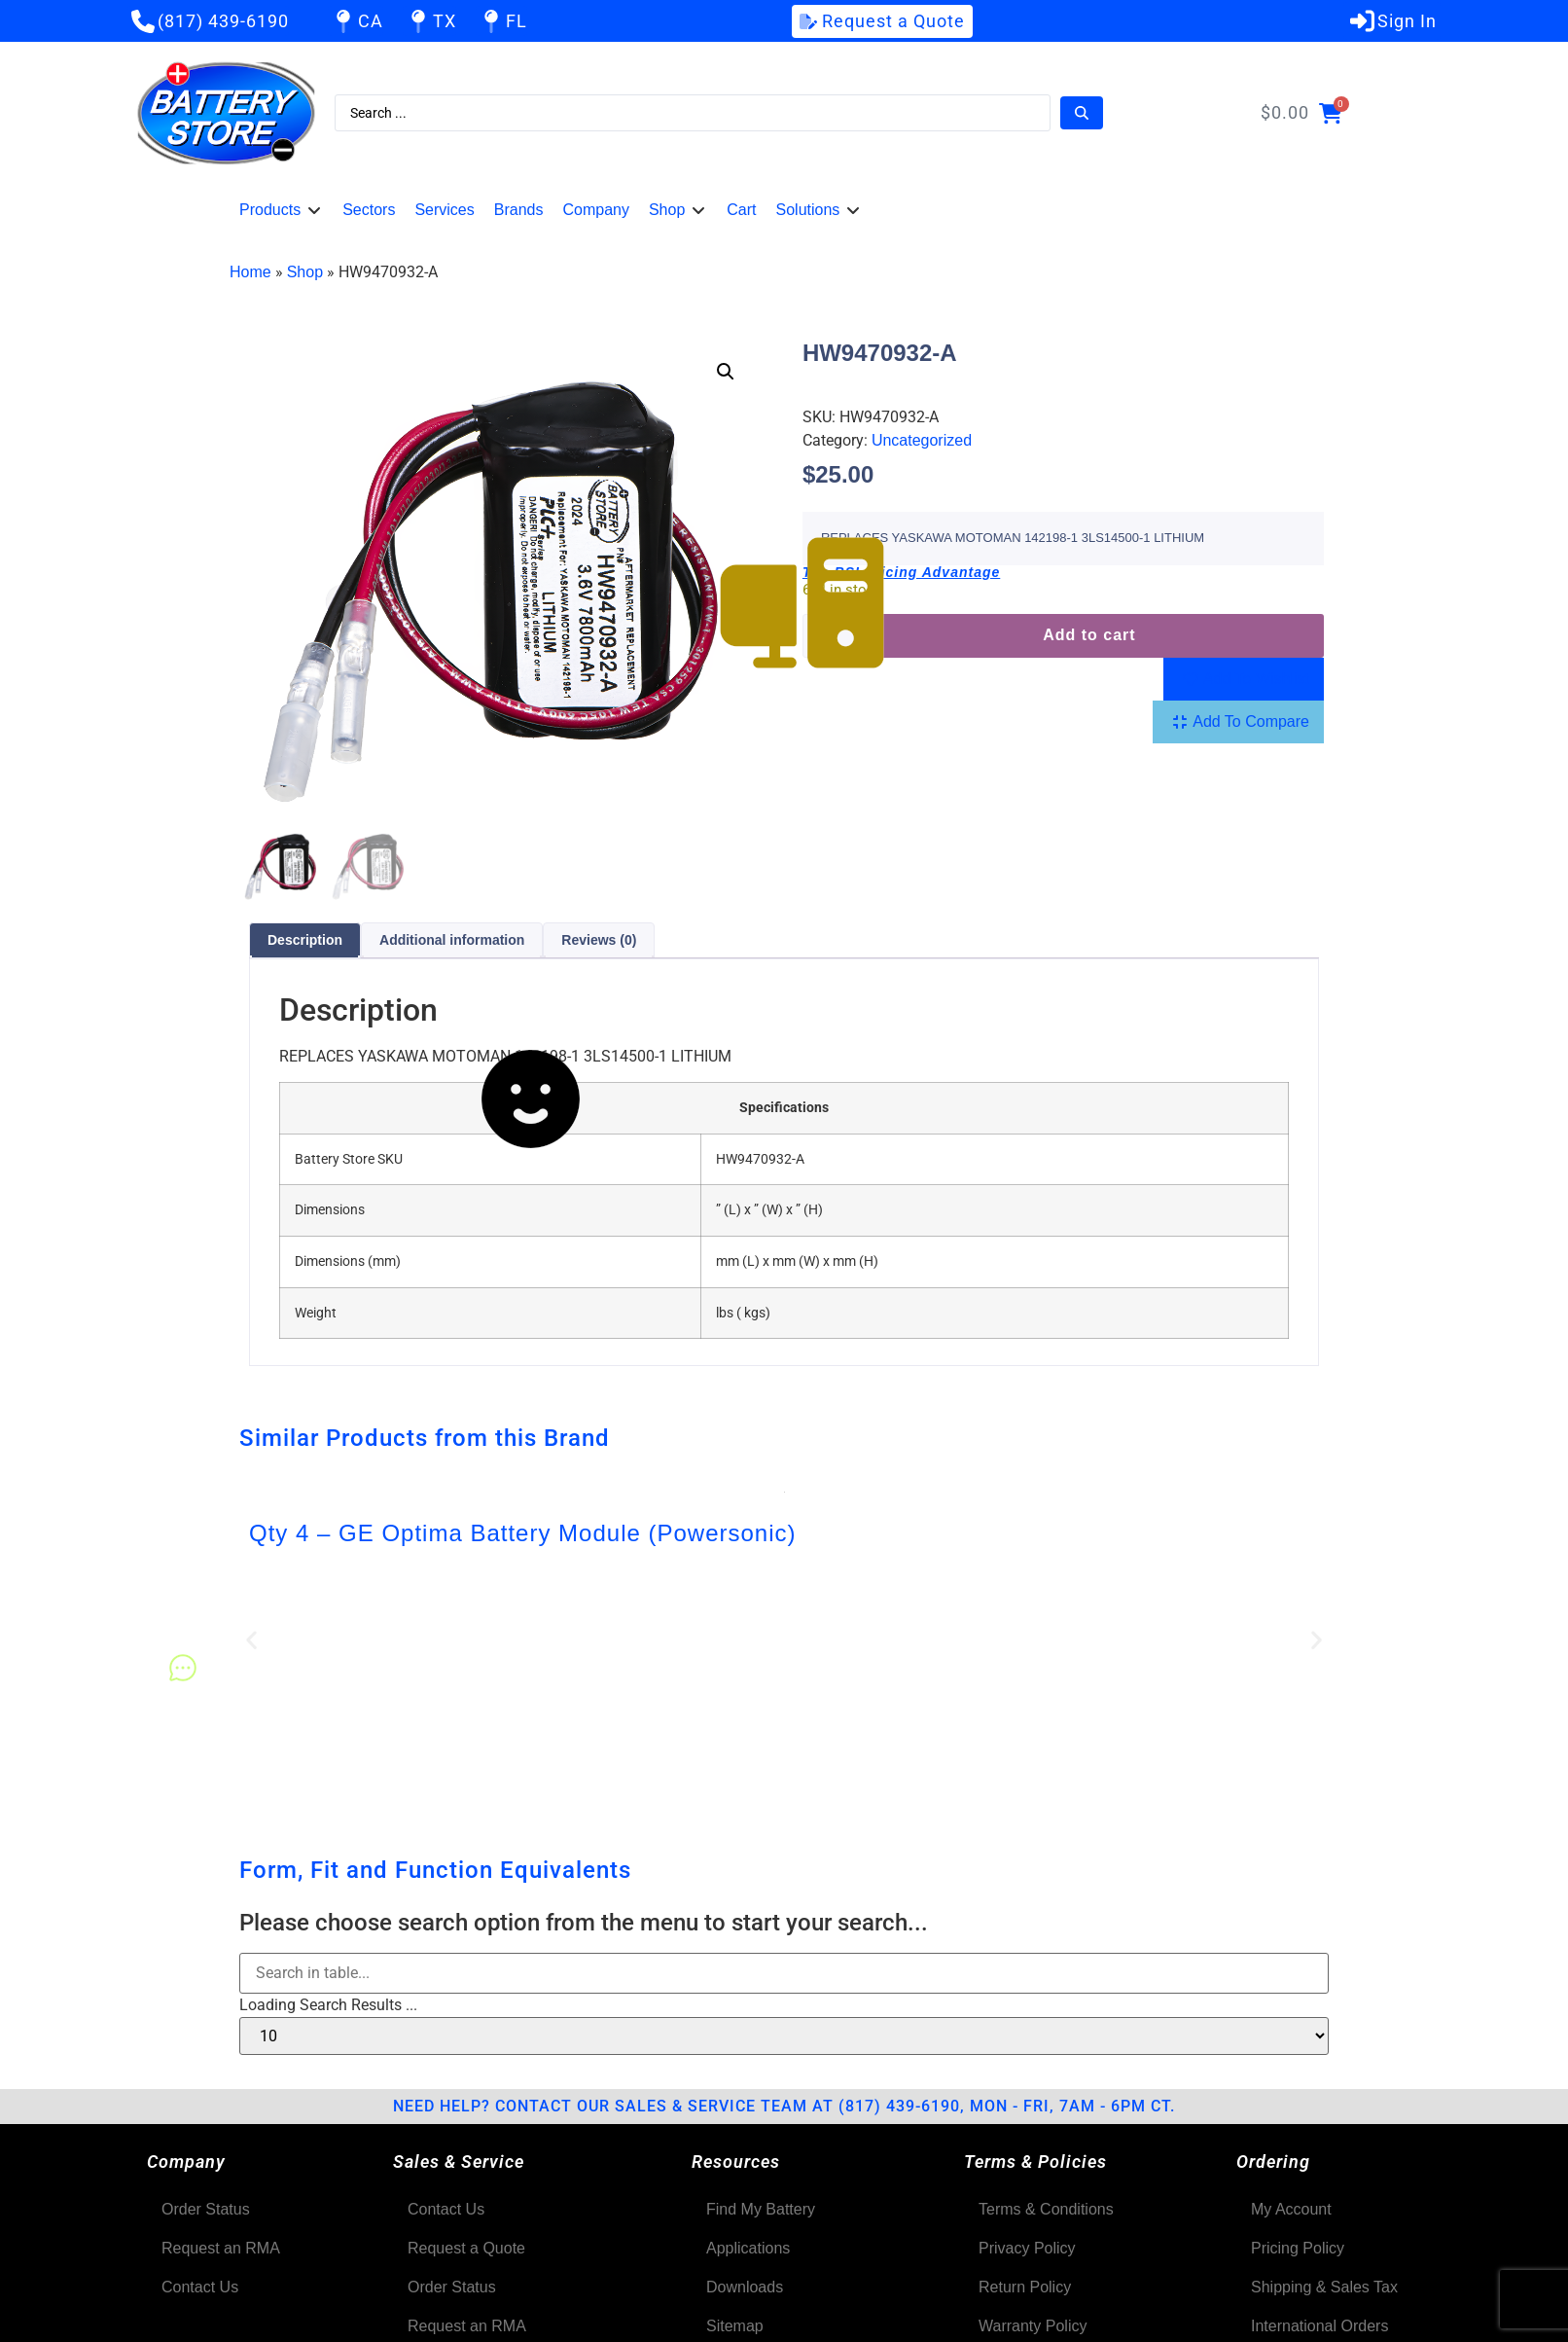 The width and height of the screenshot is (1568, 2342). What do you see at coordinates (183, 1668) in the screenshot?
I see `open chat or messaging` at bounding box center [183, 1668].